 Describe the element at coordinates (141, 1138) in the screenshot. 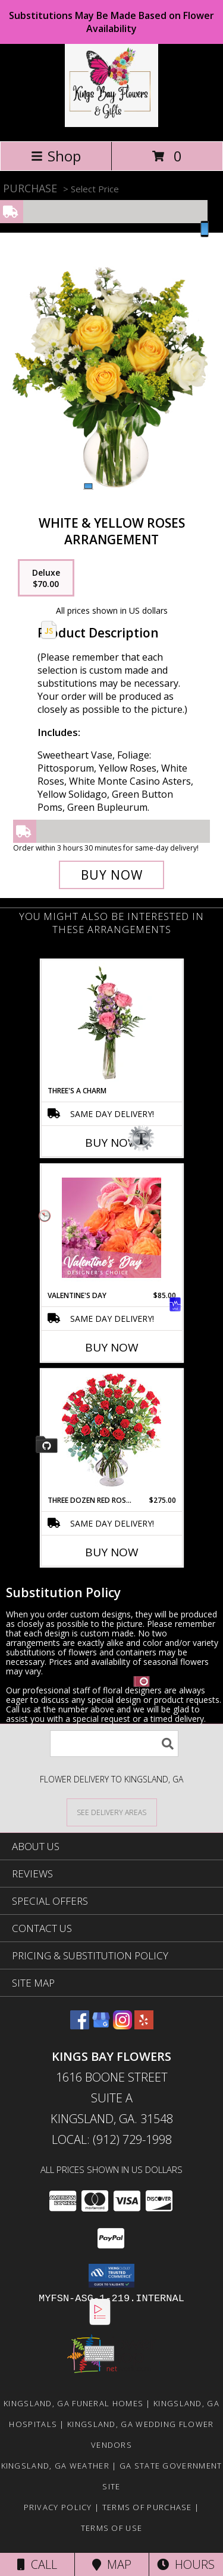

I see `access text behavior settings in iMovie` at that location.